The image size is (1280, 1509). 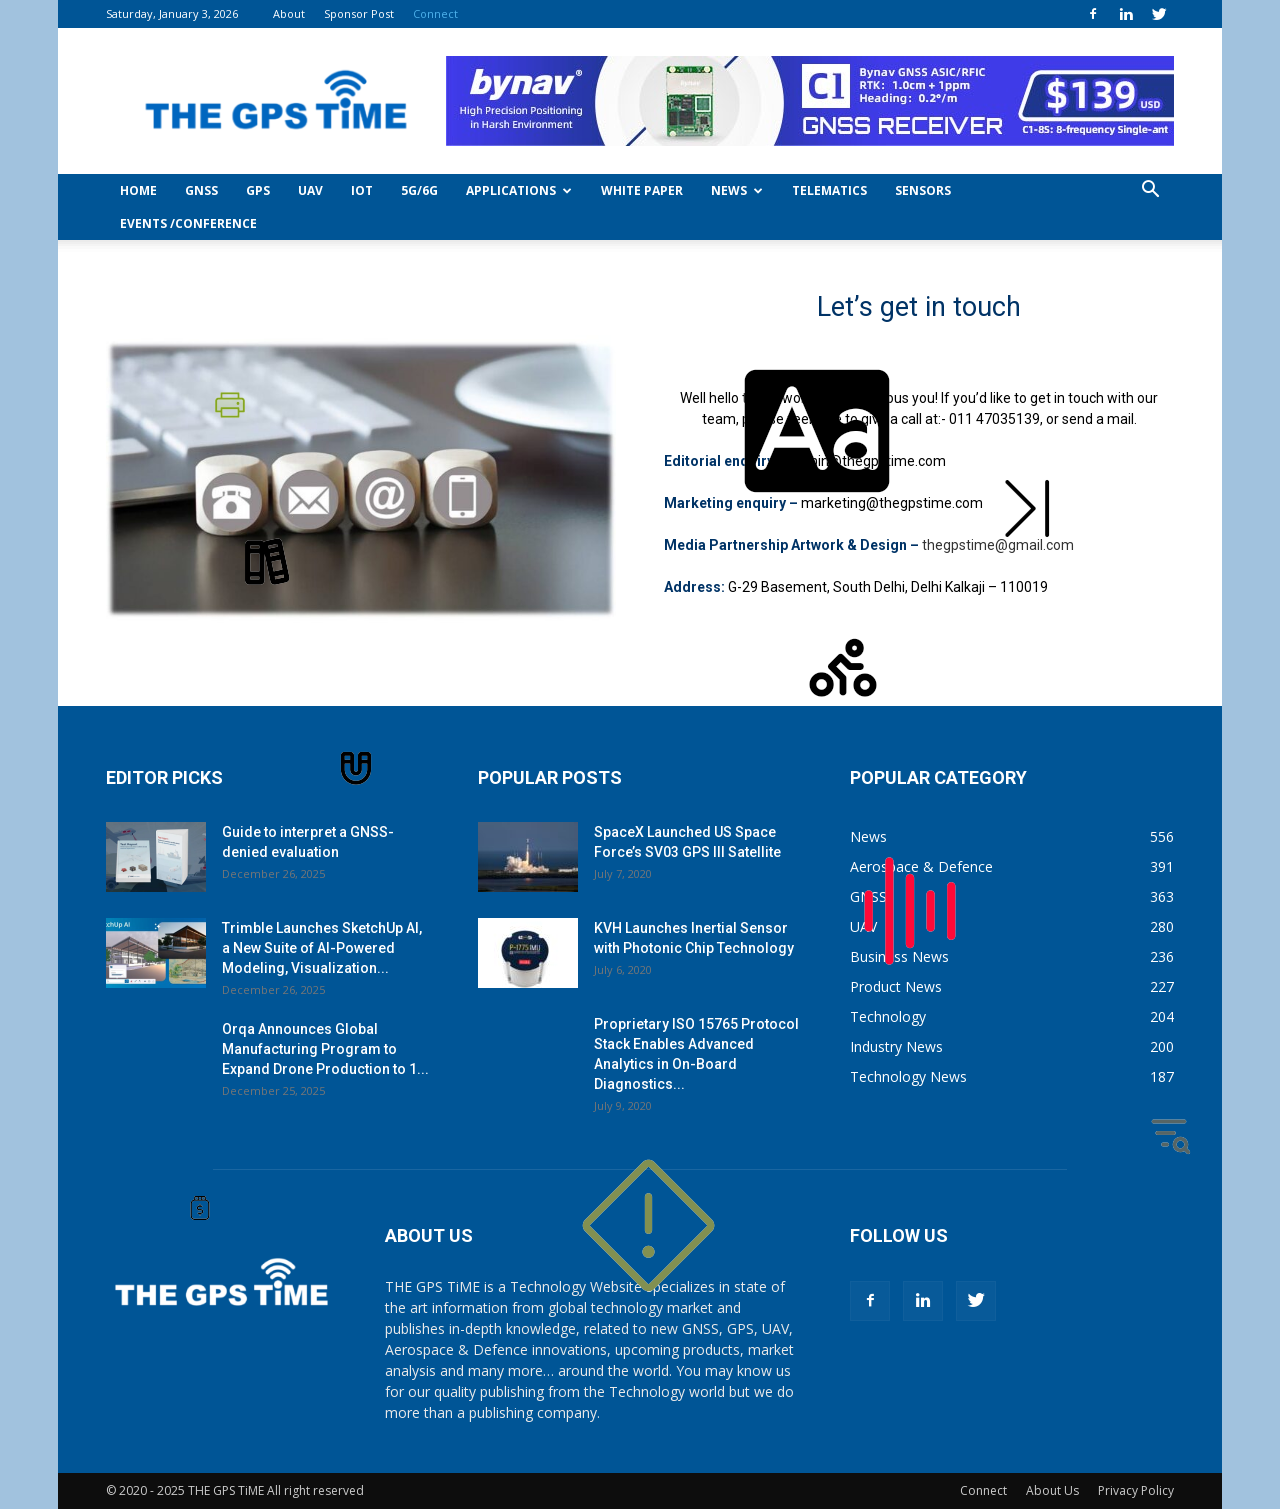 I want to click on skip to the end of a track or playlist, so click(x=1028, y=508).